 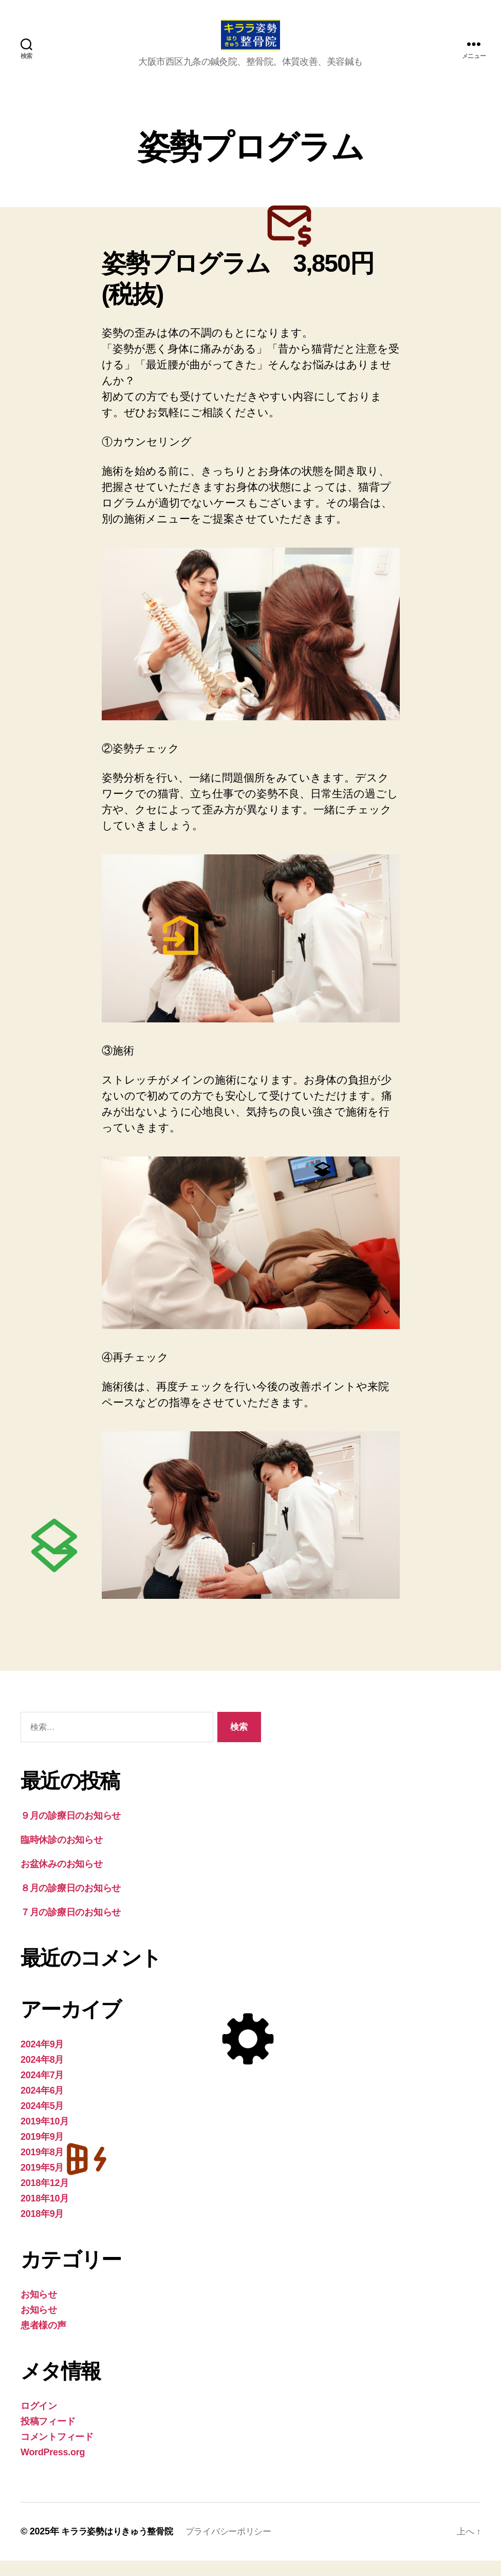 What do you see at coordinates (386, 1312) in the screenshot?
I see `expand to show more content` at bounding box center [386, 1312].